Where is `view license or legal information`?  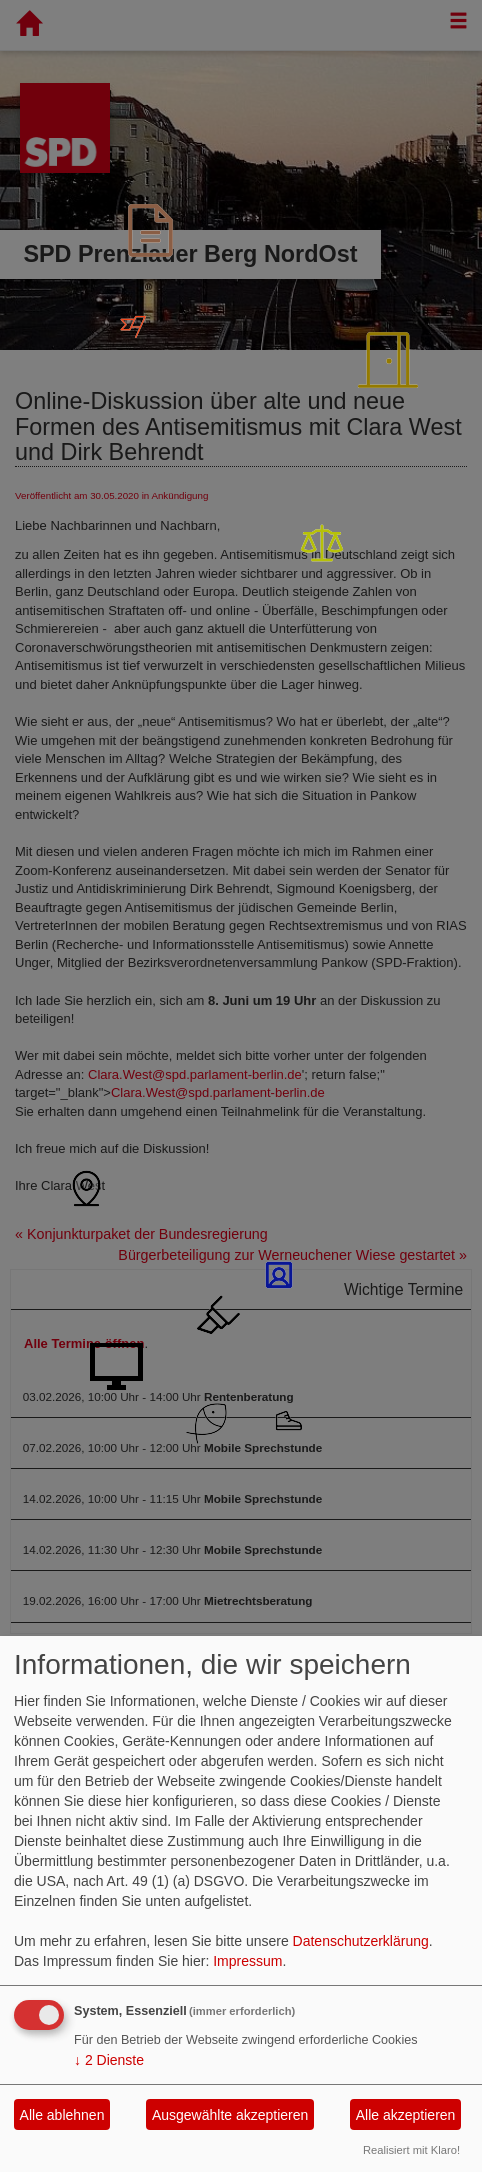
view license or legal information is located at coordinates (322, 543).